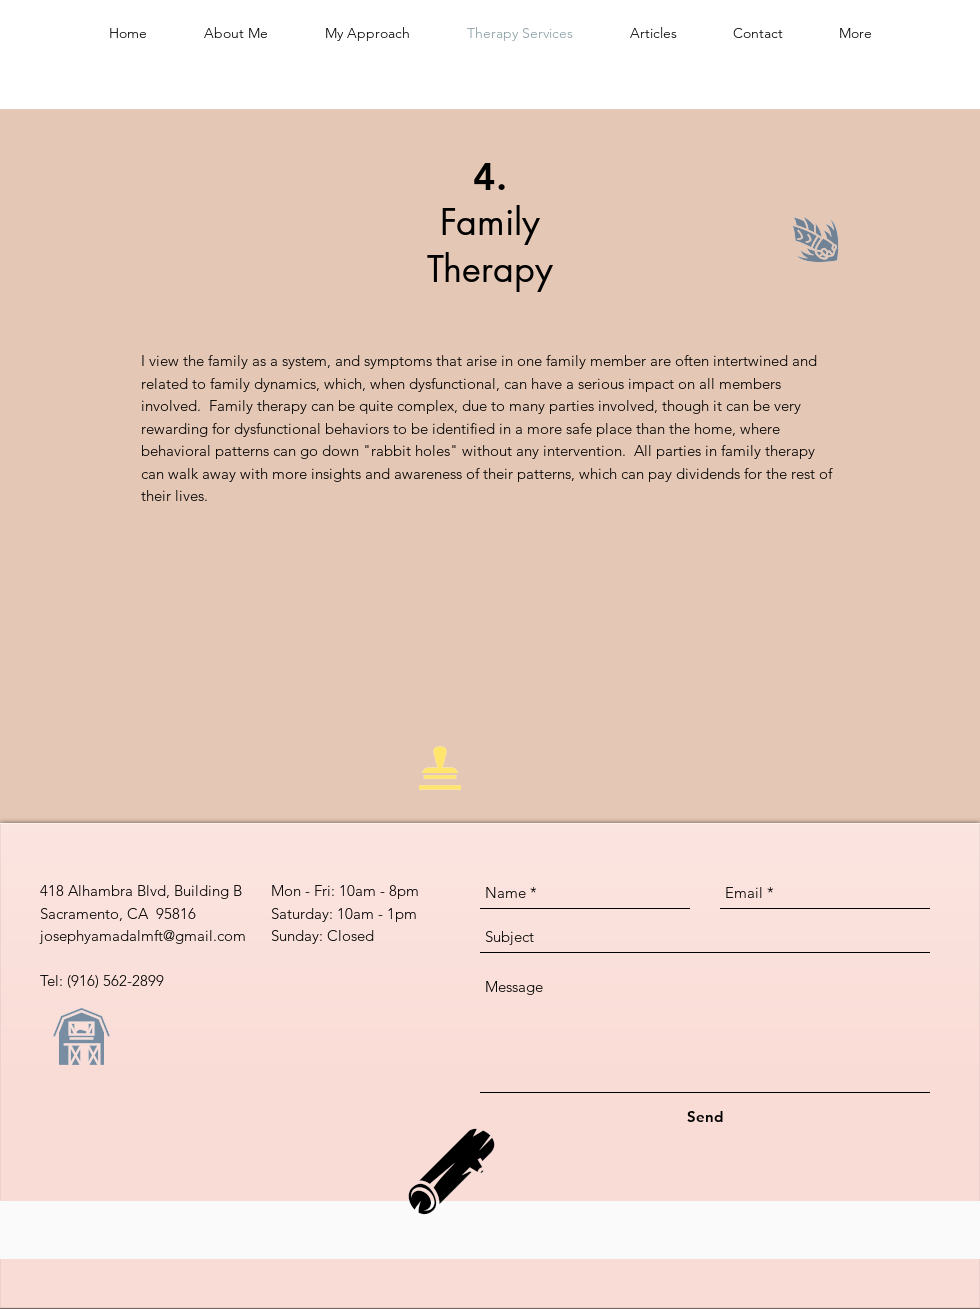  I want to click on apply a stamp or seal to a document, so click(440, 768).